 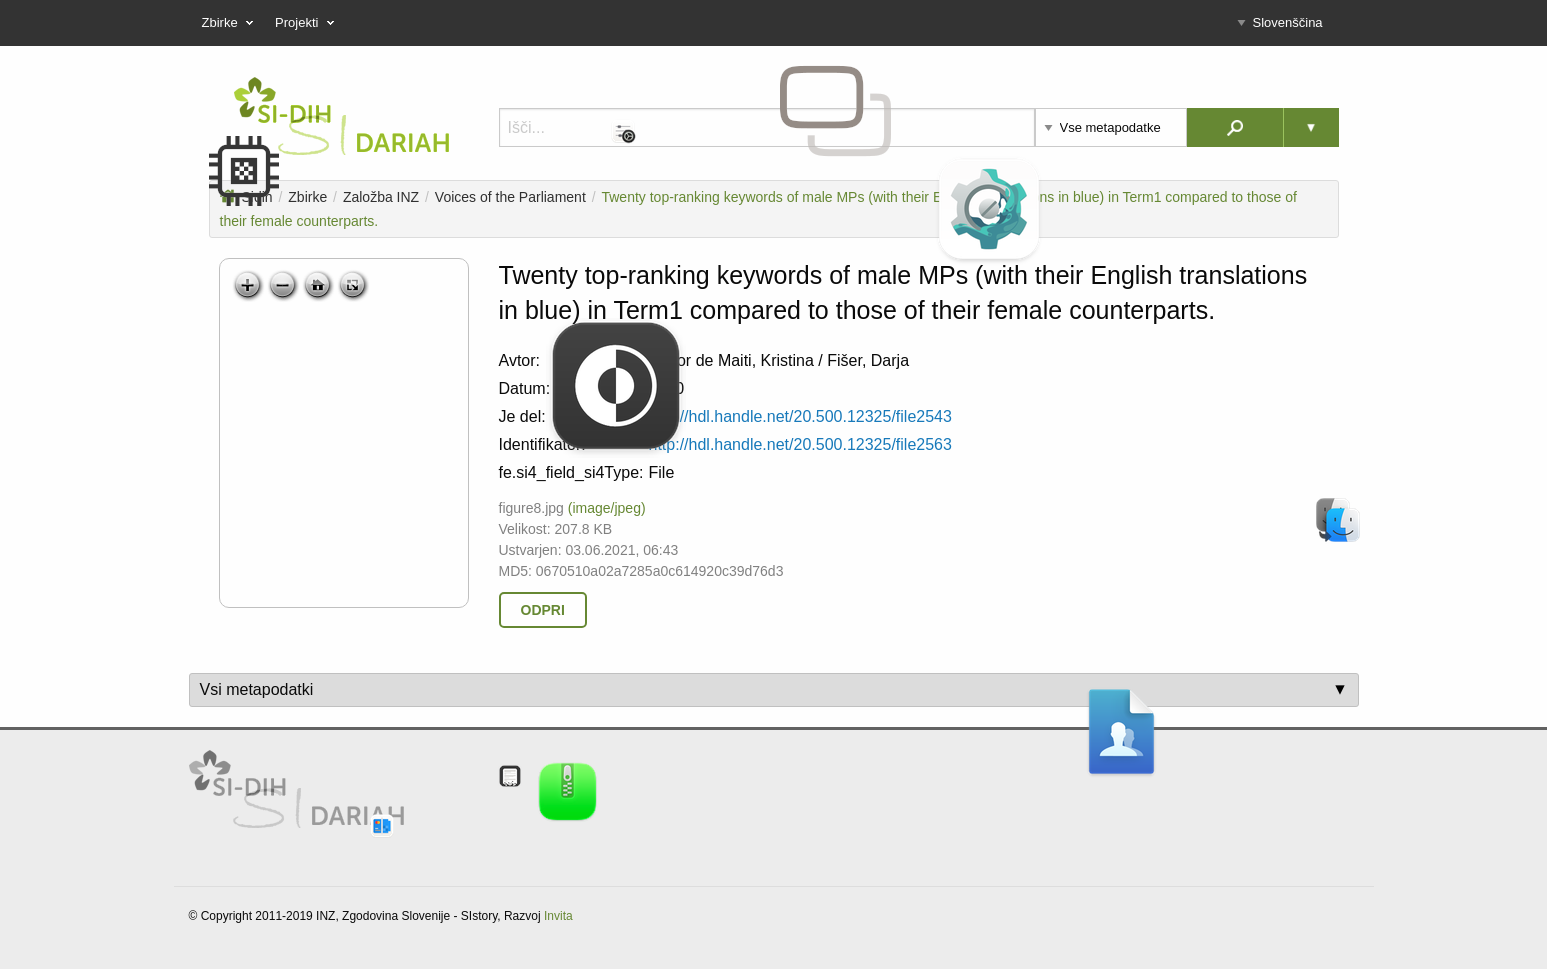 I want to click on open obfuscate app for redacting sensitive information, so click(x=382, y=826).